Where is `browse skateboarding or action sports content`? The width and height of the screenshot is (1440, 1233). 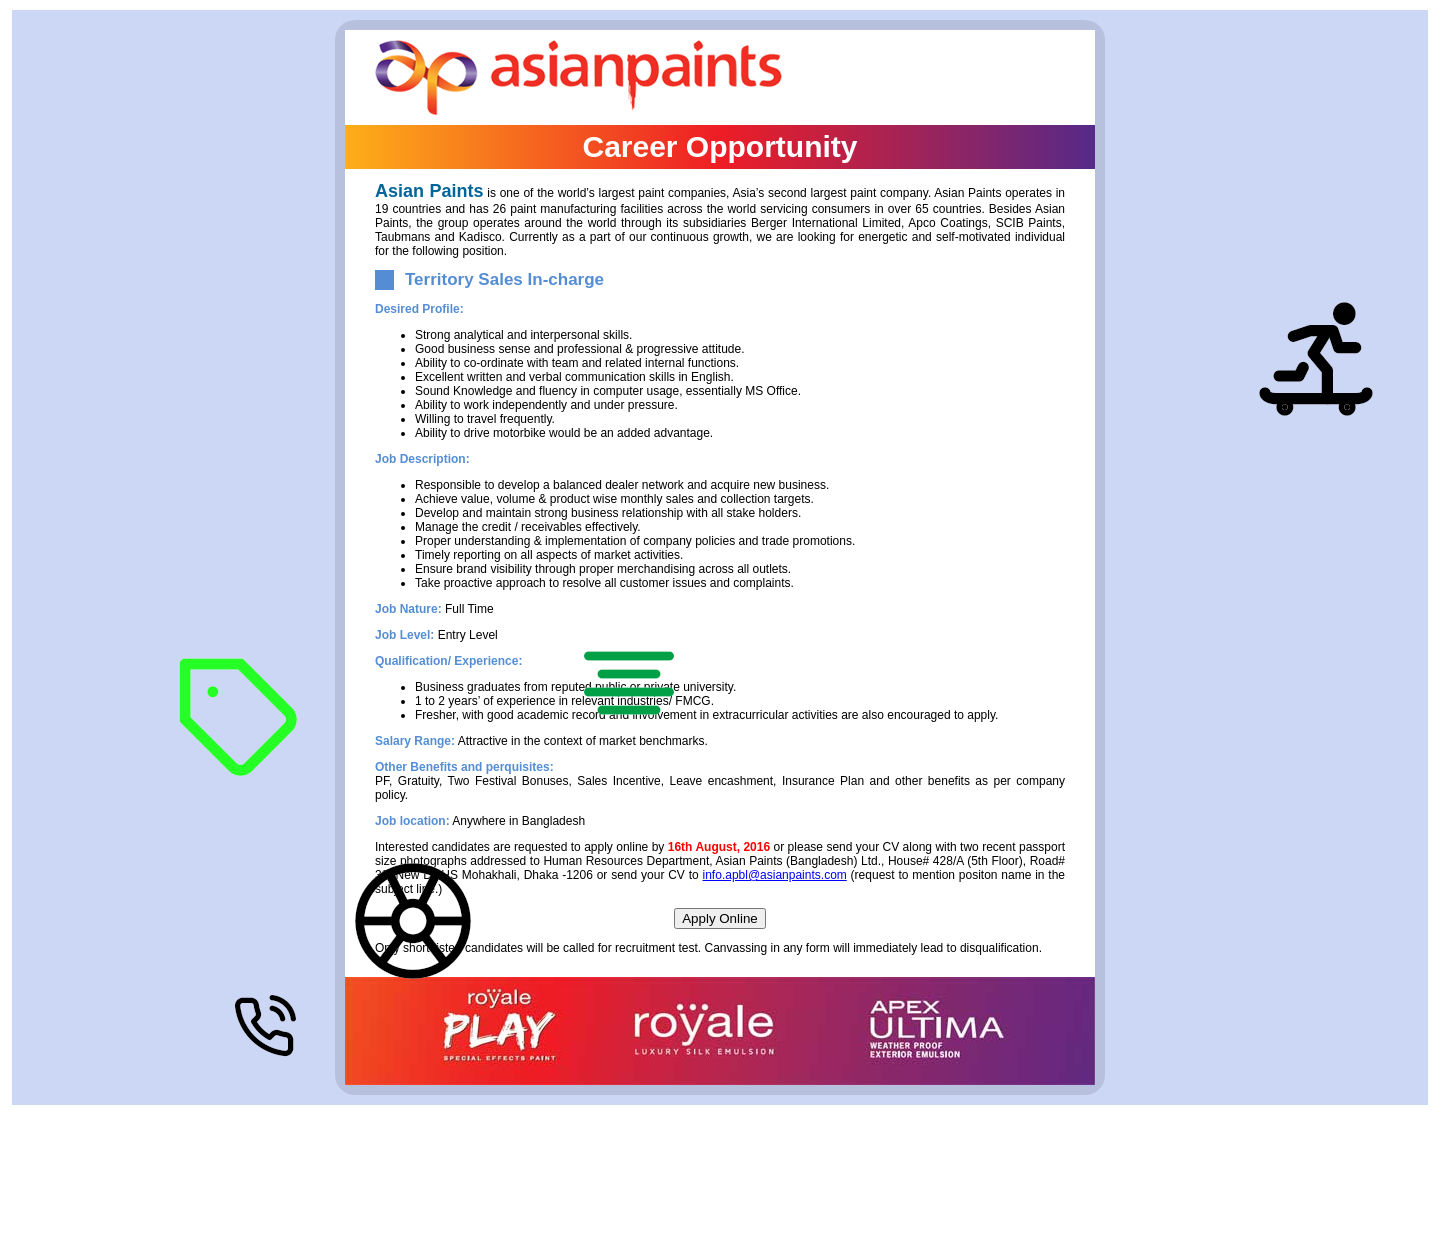
browse skateboarding or action sports content is located at coordinates (1316, 359).